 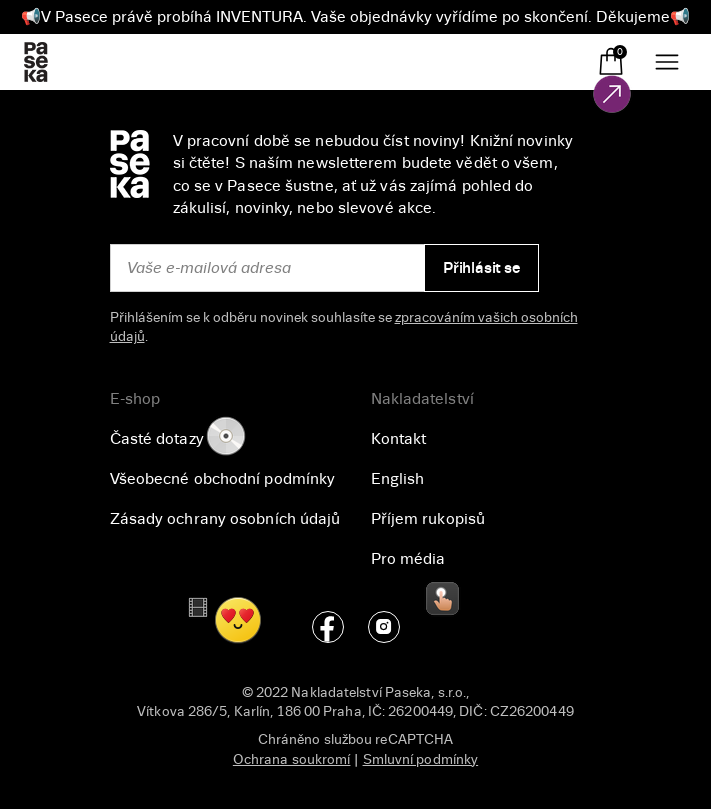 What do you see at coordinates (442, 598) in the screenshot?
I see `touchscreen input settings` at bounding box center [442, 598].